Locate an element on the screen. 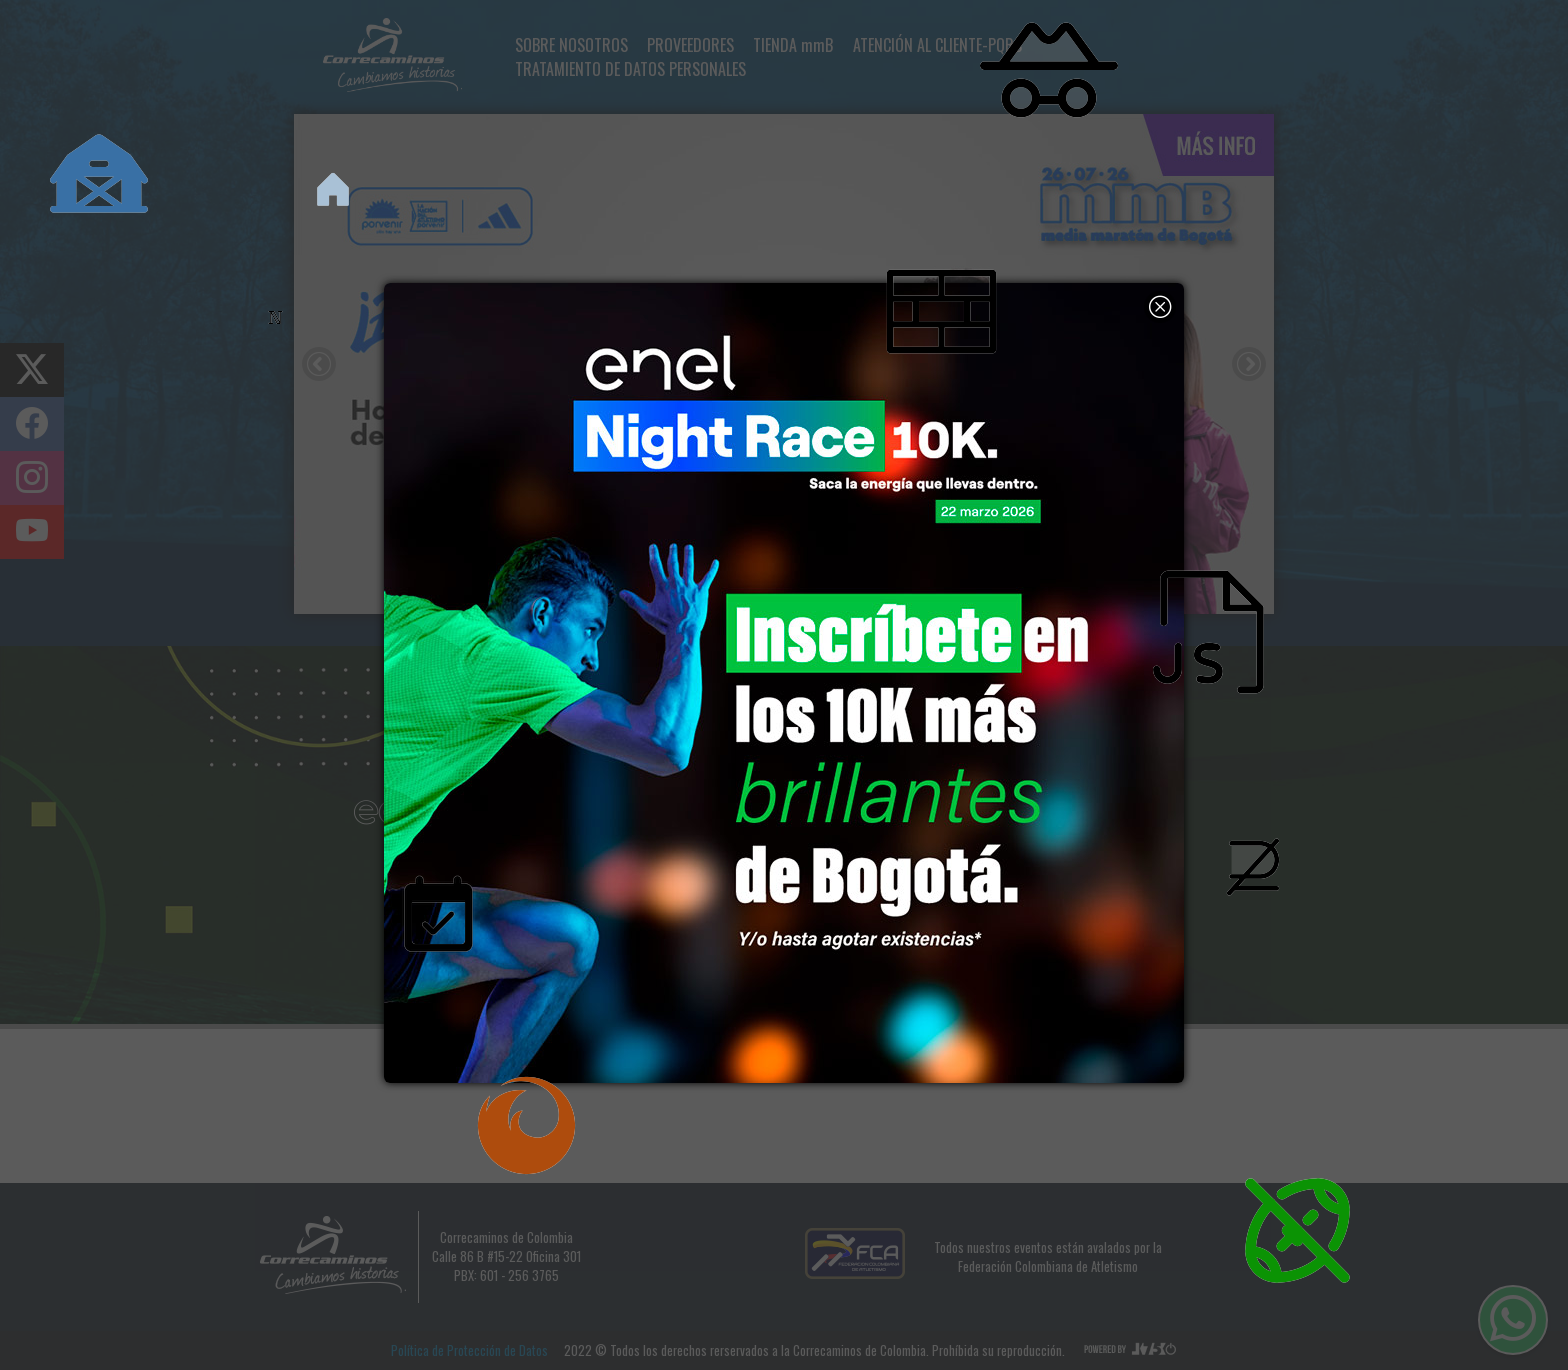  enable incognito or private browsing mode is located at coordinates (1049, 70).